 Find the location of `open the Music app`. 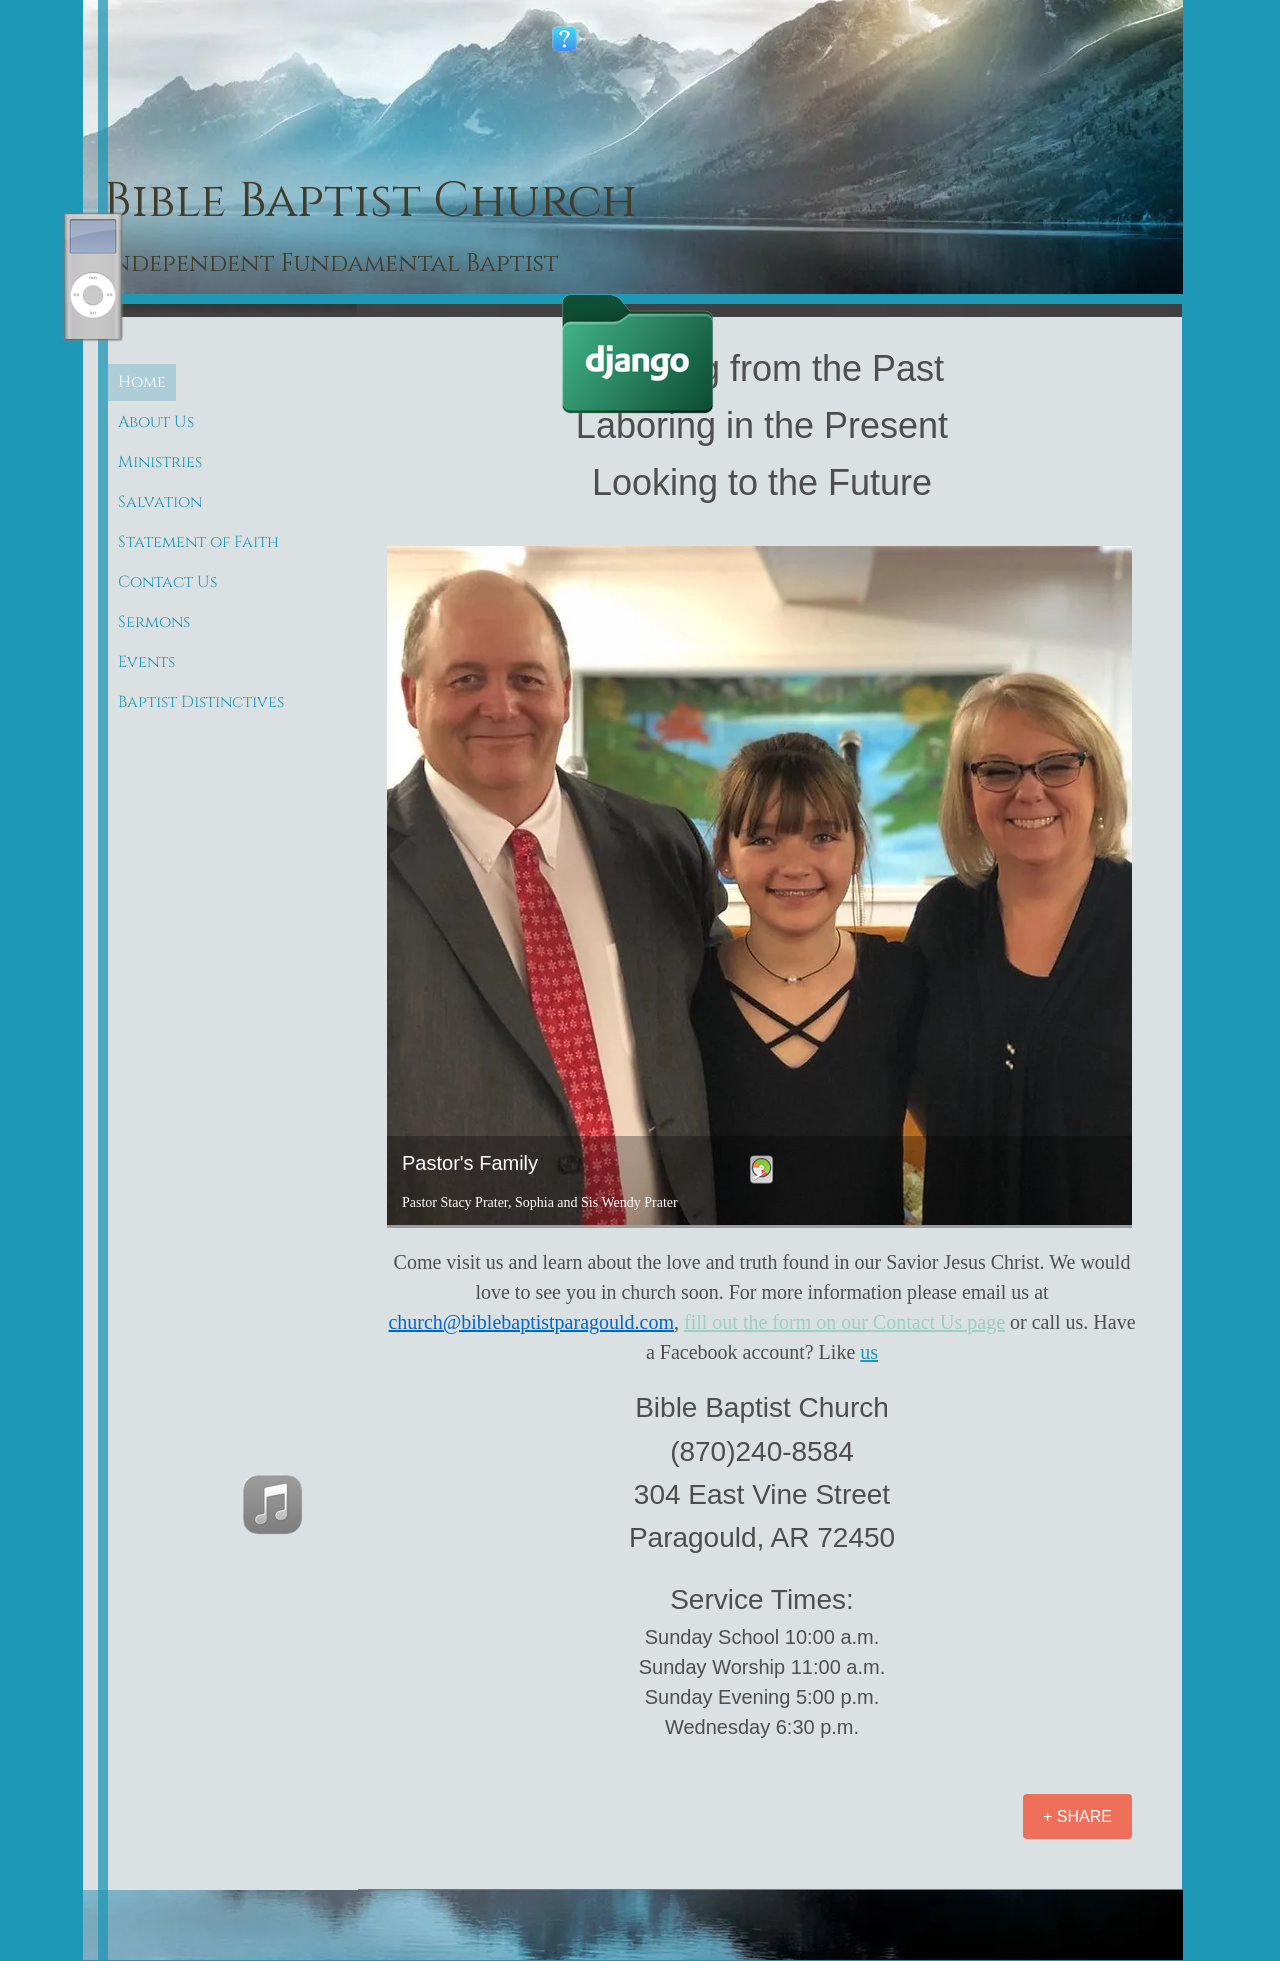

open the Music app is located at coordinates (272, 1504).